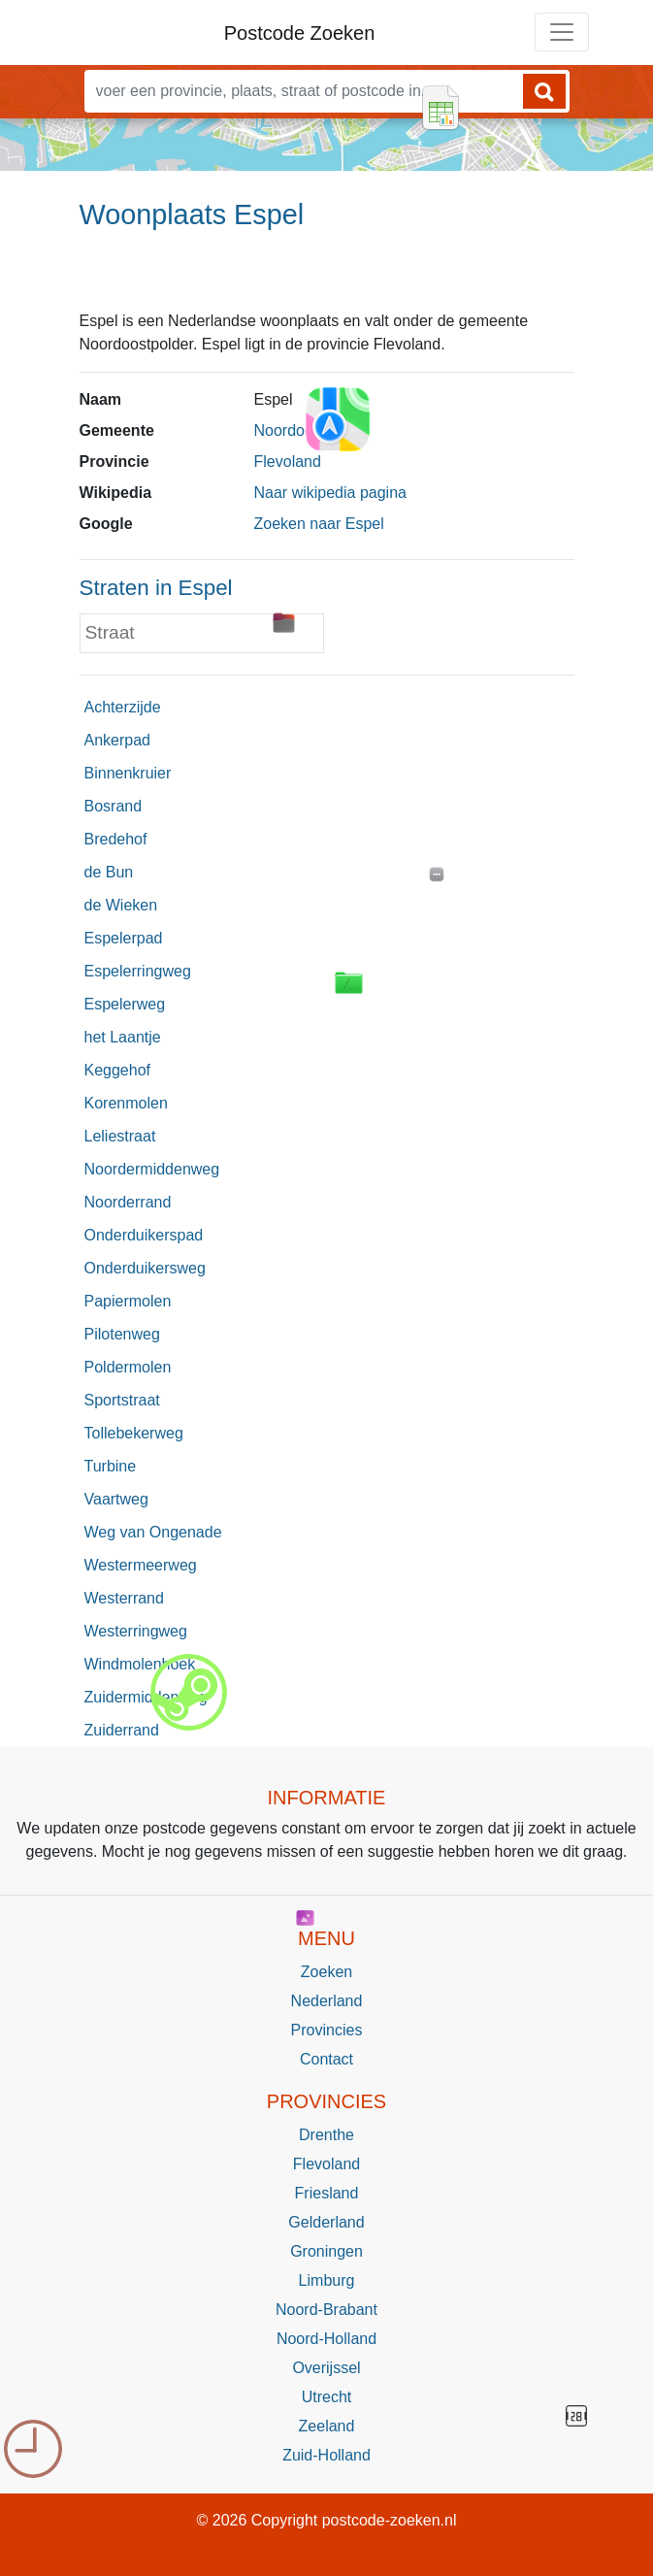 The image size is (653, 2576). Describe the element at coordinates (305, 1917) in the screenshot. I see `open an image file` at that location.